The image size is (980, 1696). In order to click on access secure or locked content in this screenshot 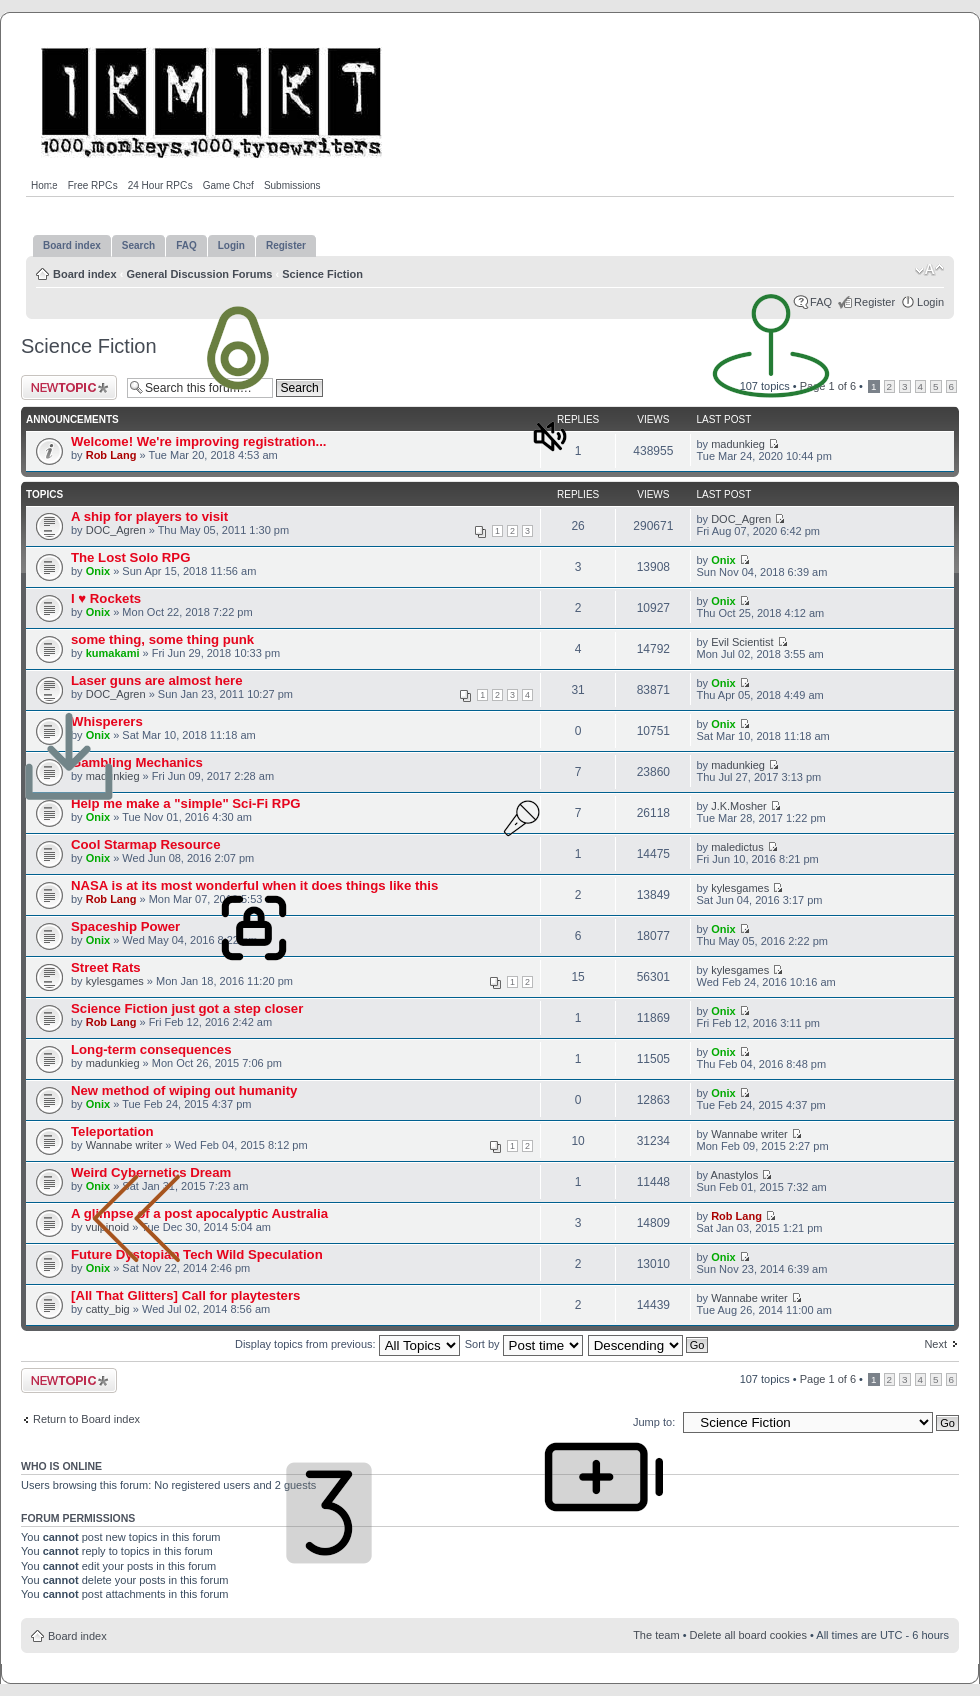, I will do `click(254, 928)`.